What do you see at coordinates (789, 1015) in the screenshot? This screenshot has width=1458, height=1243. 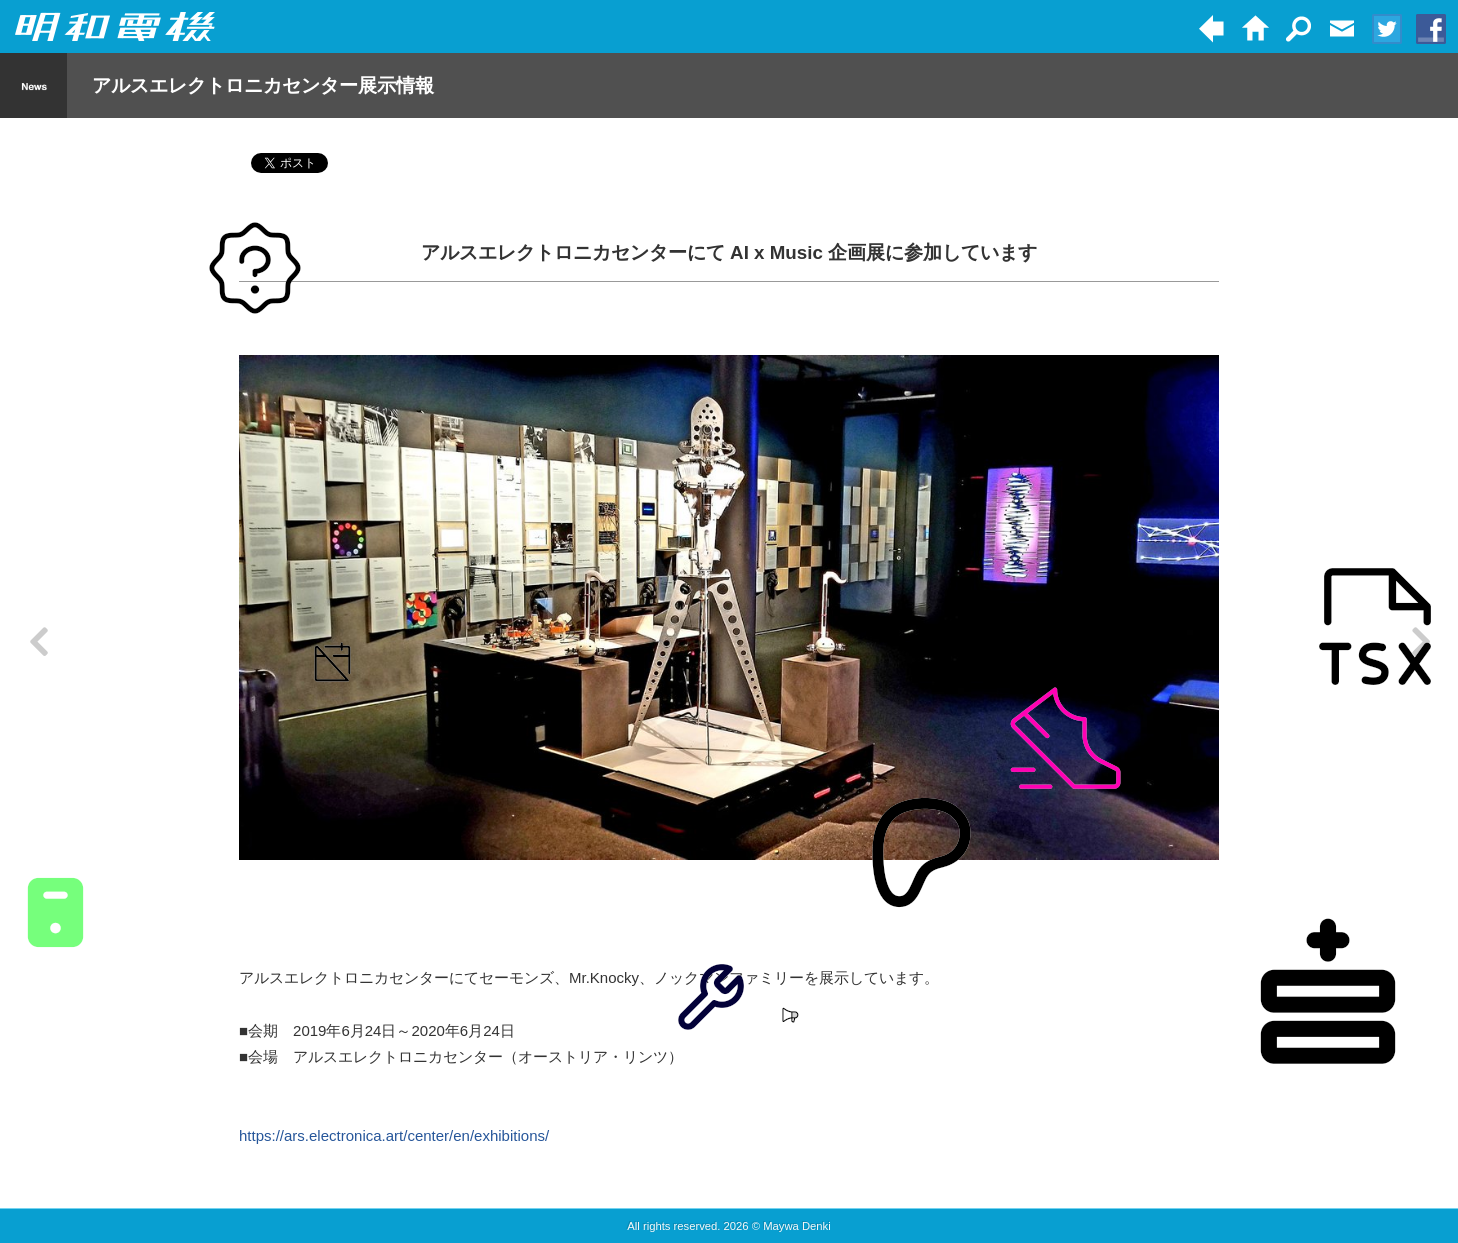 I see `make an announcement` at bounding box center [789, 1015].